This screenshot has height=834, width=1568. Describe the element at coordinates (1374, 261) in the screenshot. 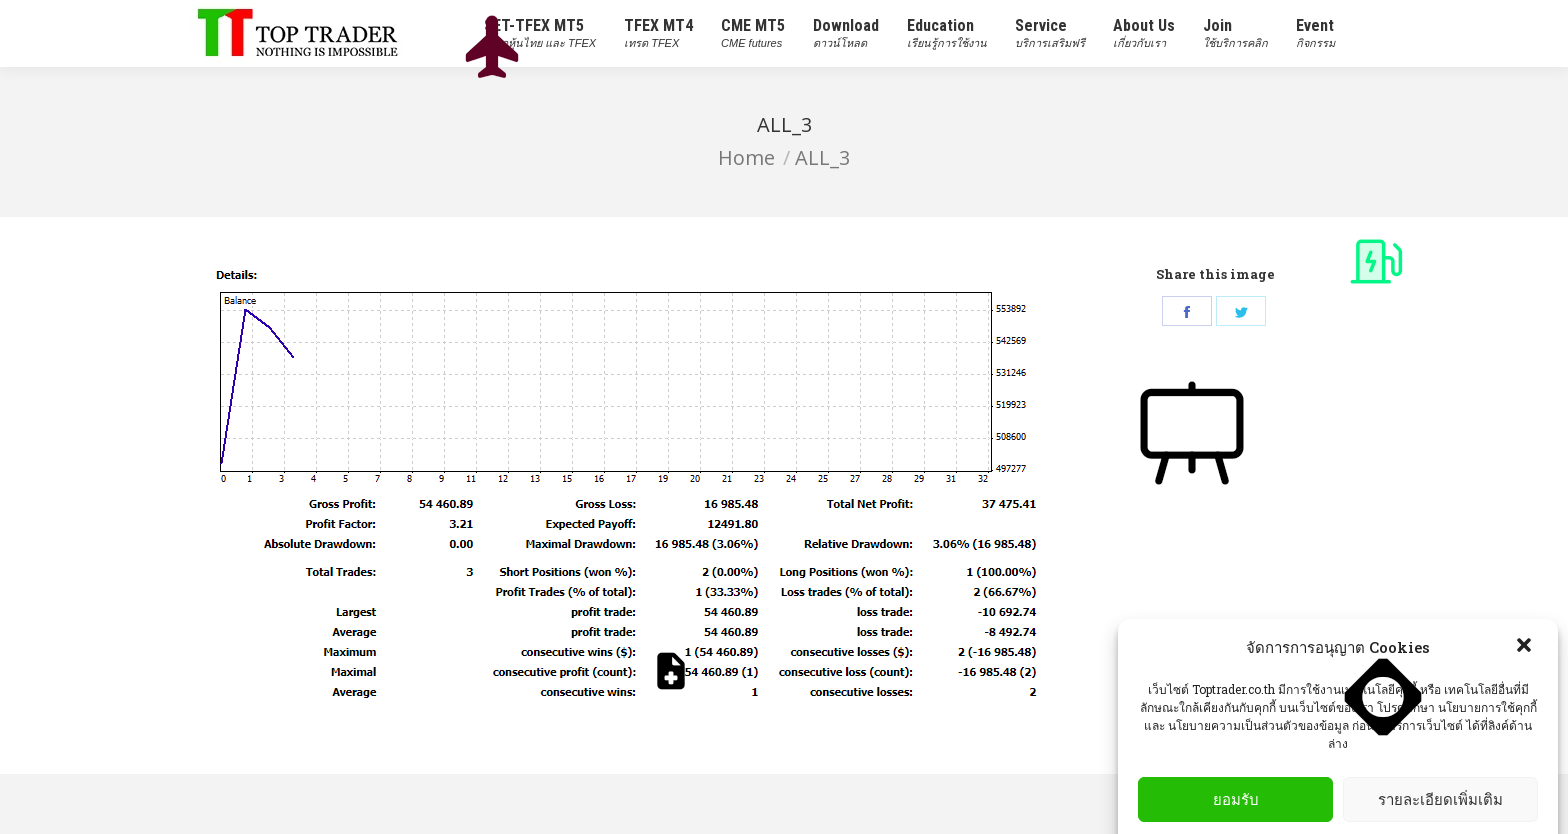

I see `find nearby EV charging stations` at that location.